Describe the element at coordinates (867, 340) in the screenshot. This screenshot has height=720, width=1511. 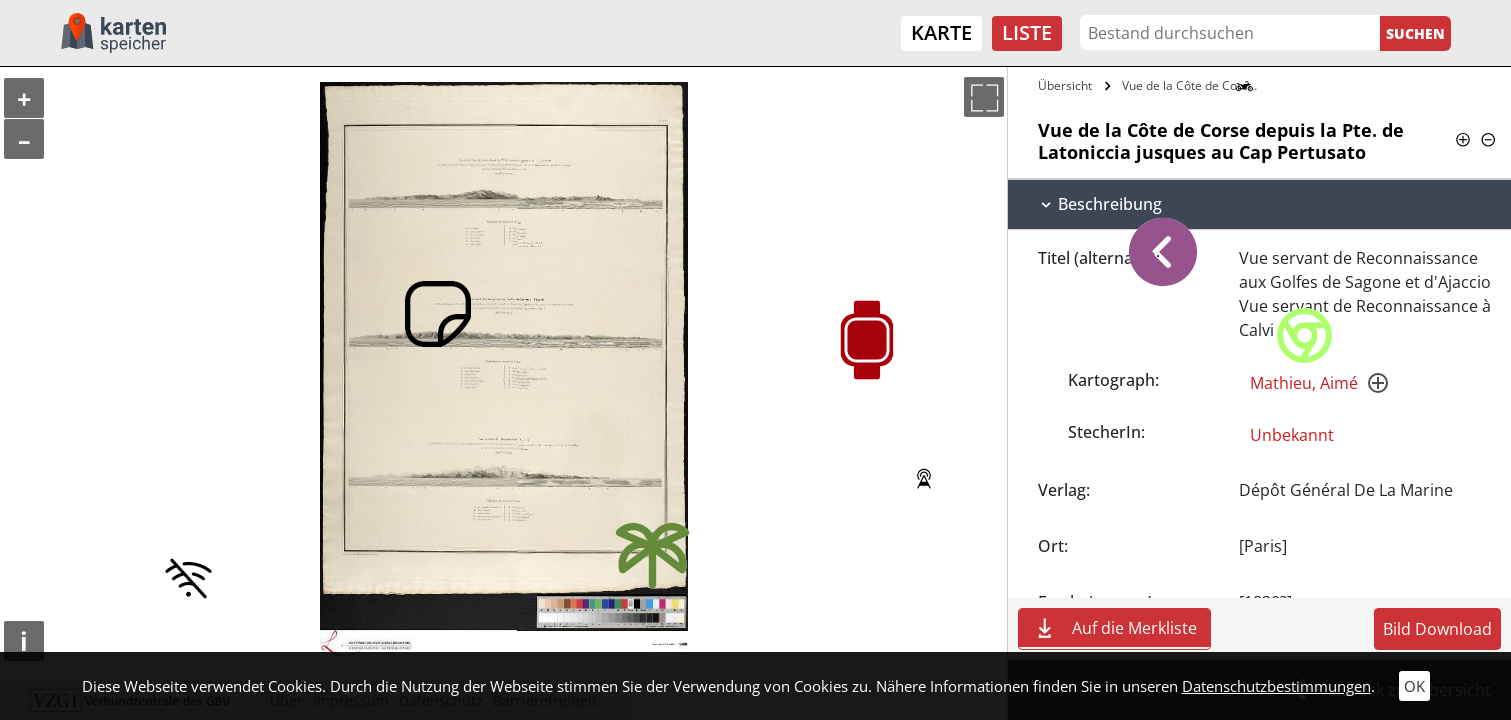
I see `access smartwatch settings or companion app` at that location.